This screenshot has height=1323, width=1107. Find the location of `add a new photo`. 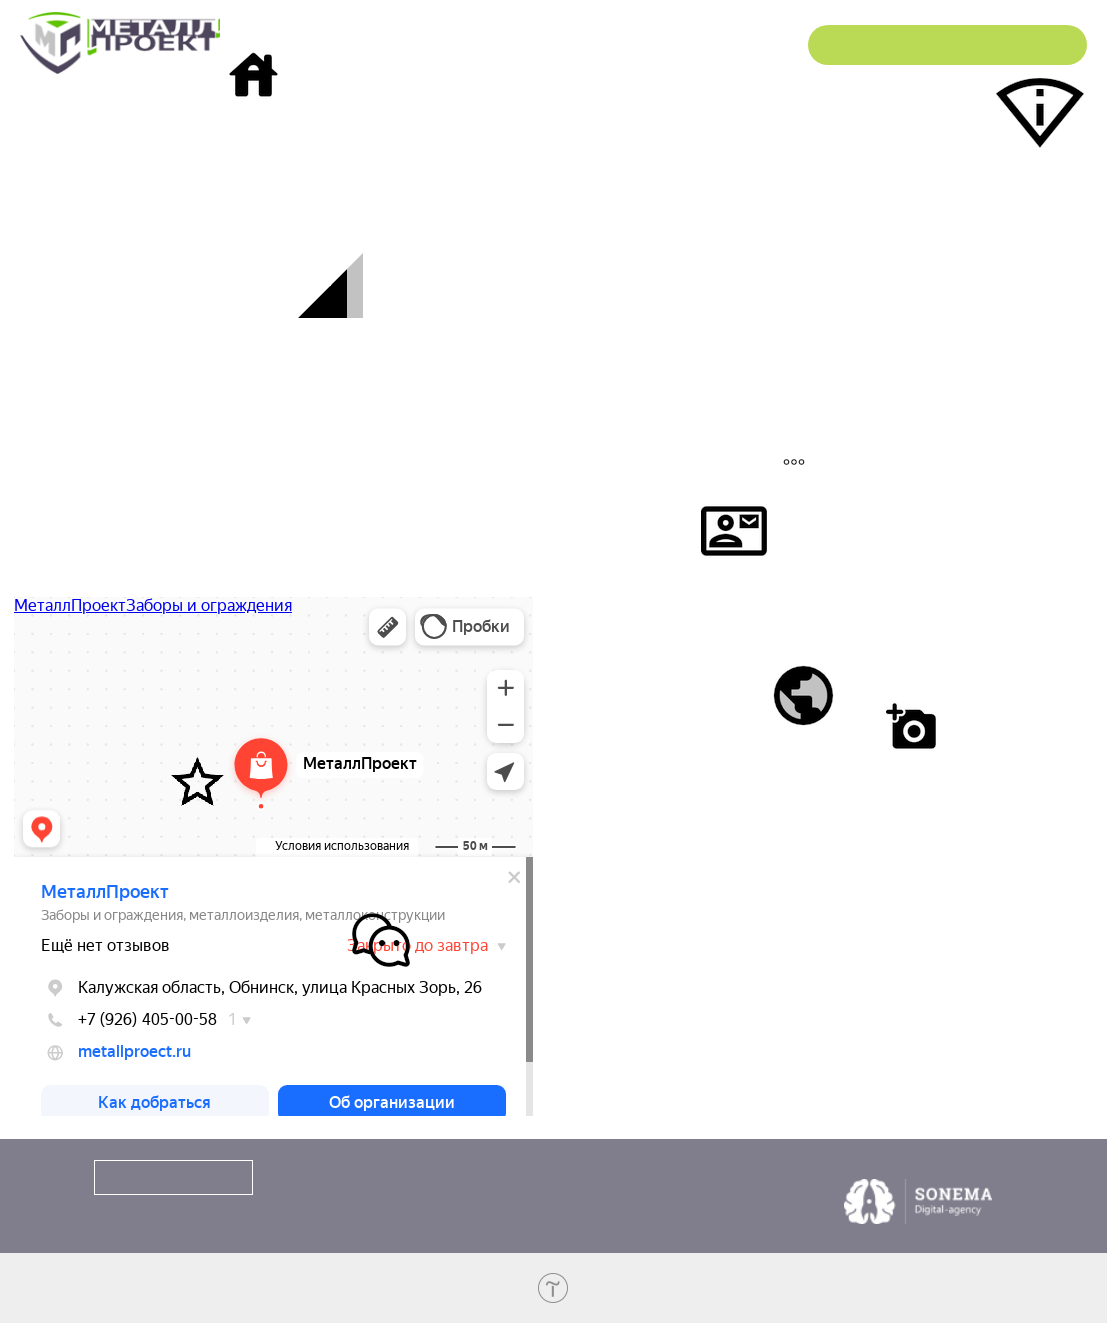

add a new photo is located at coordinates (912, 727).